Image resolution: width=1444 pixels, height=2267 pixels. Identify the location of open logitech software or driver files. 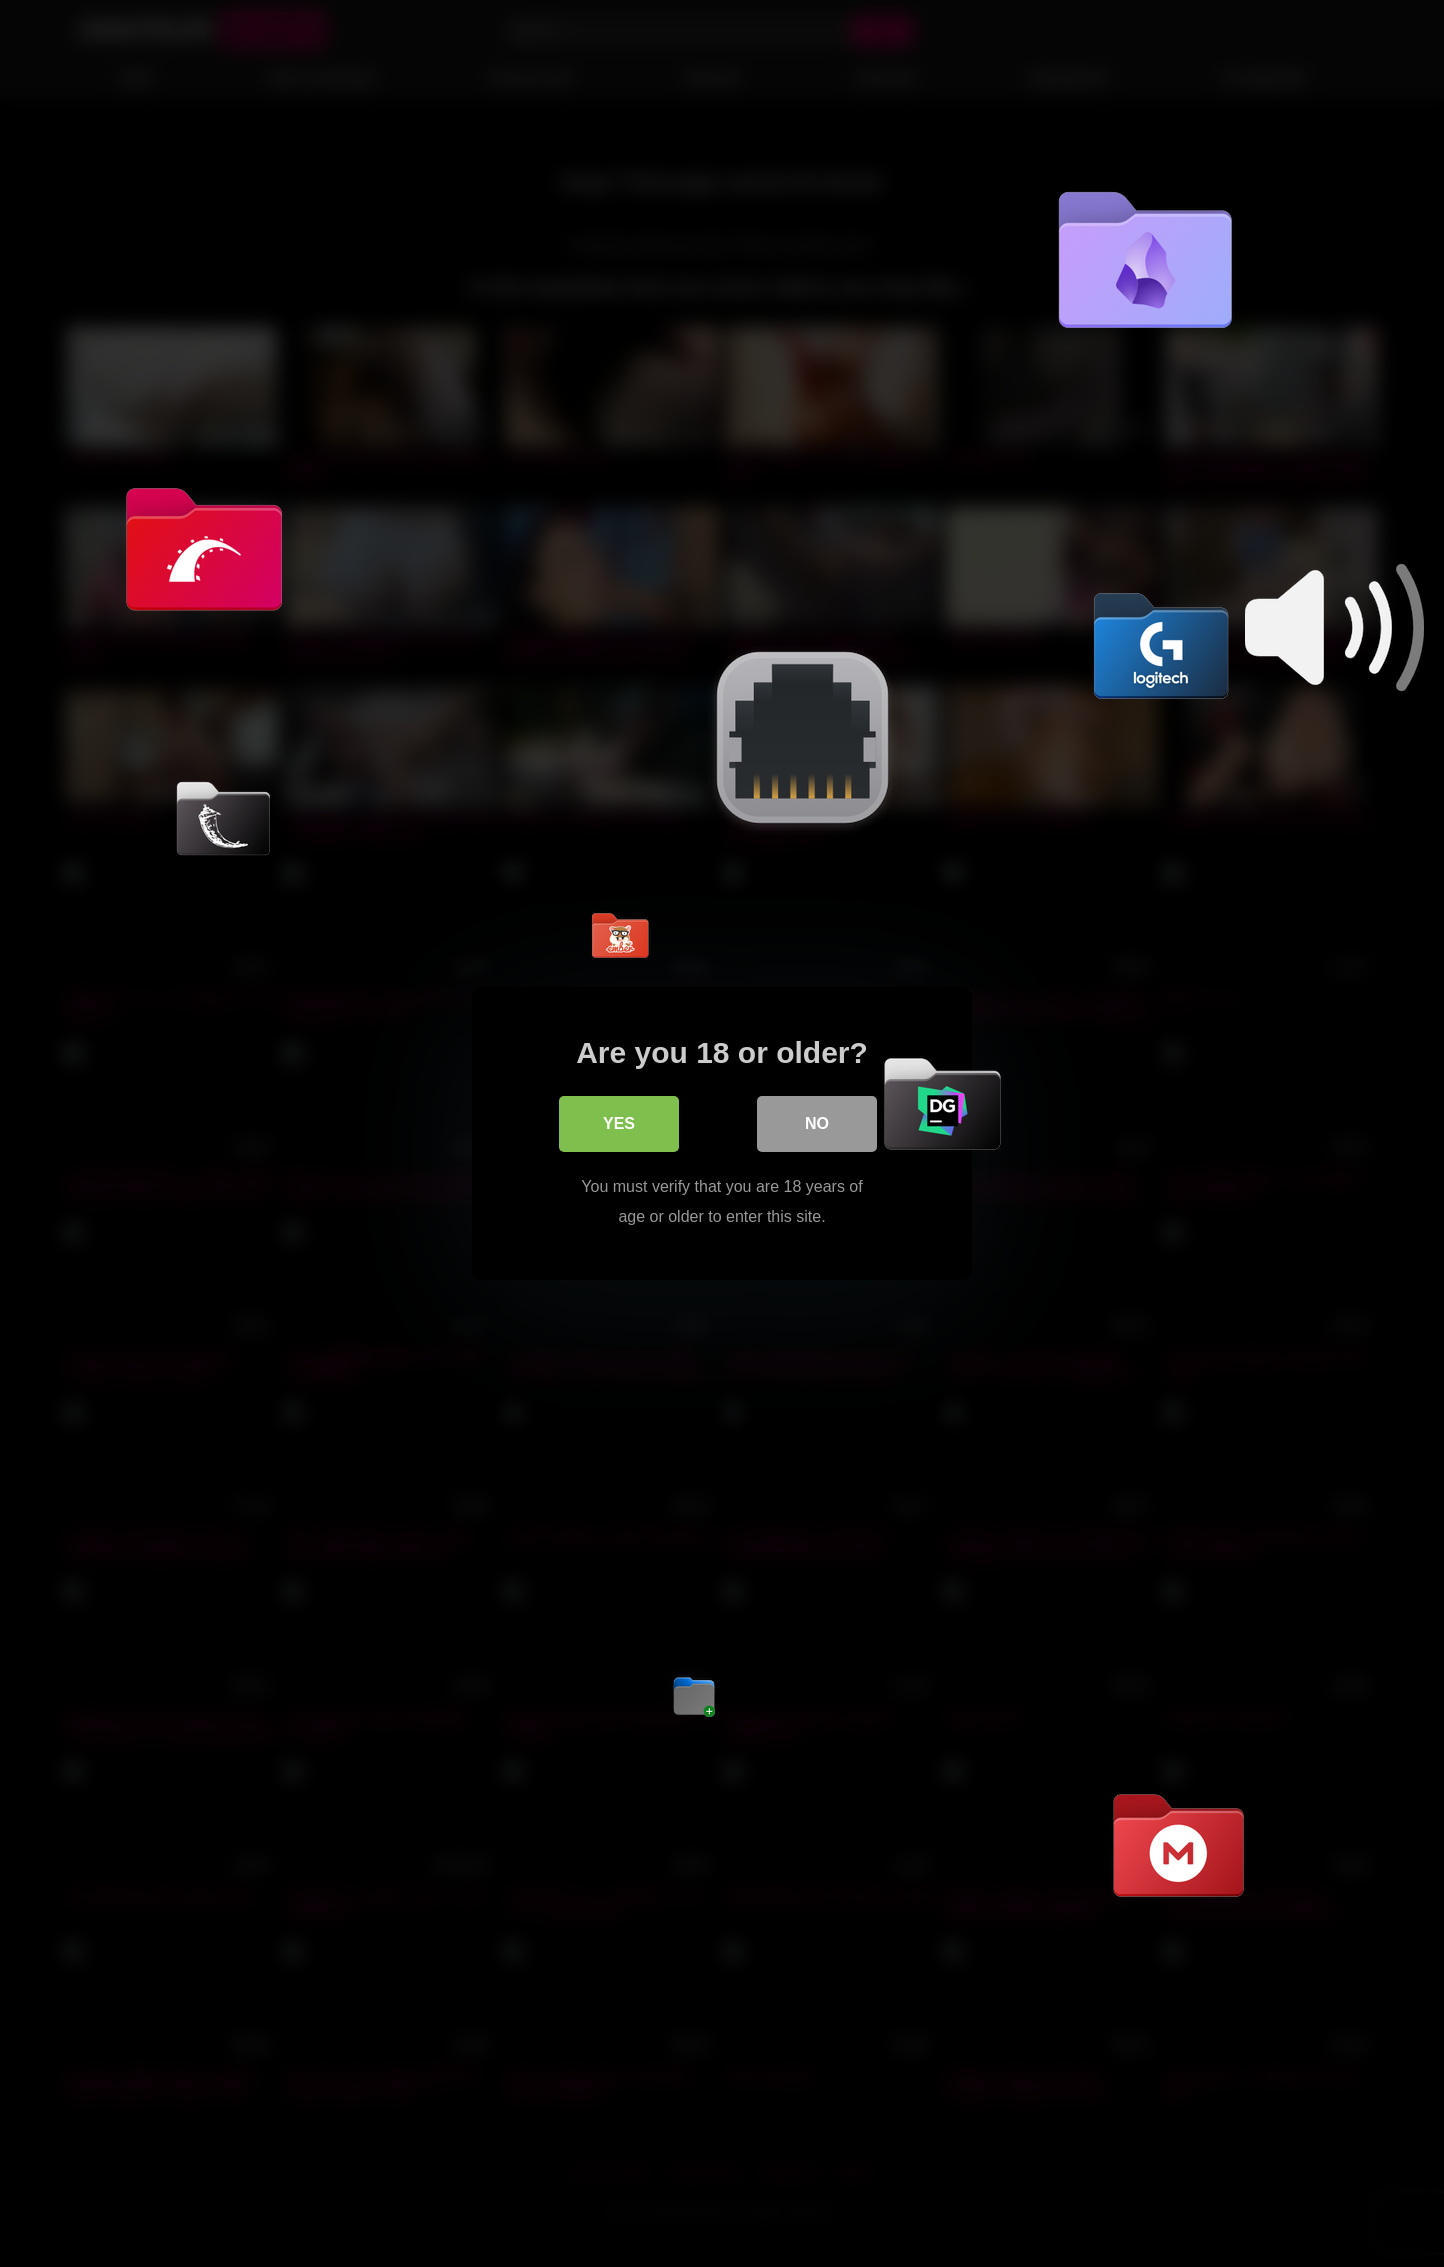
(1160, 649).